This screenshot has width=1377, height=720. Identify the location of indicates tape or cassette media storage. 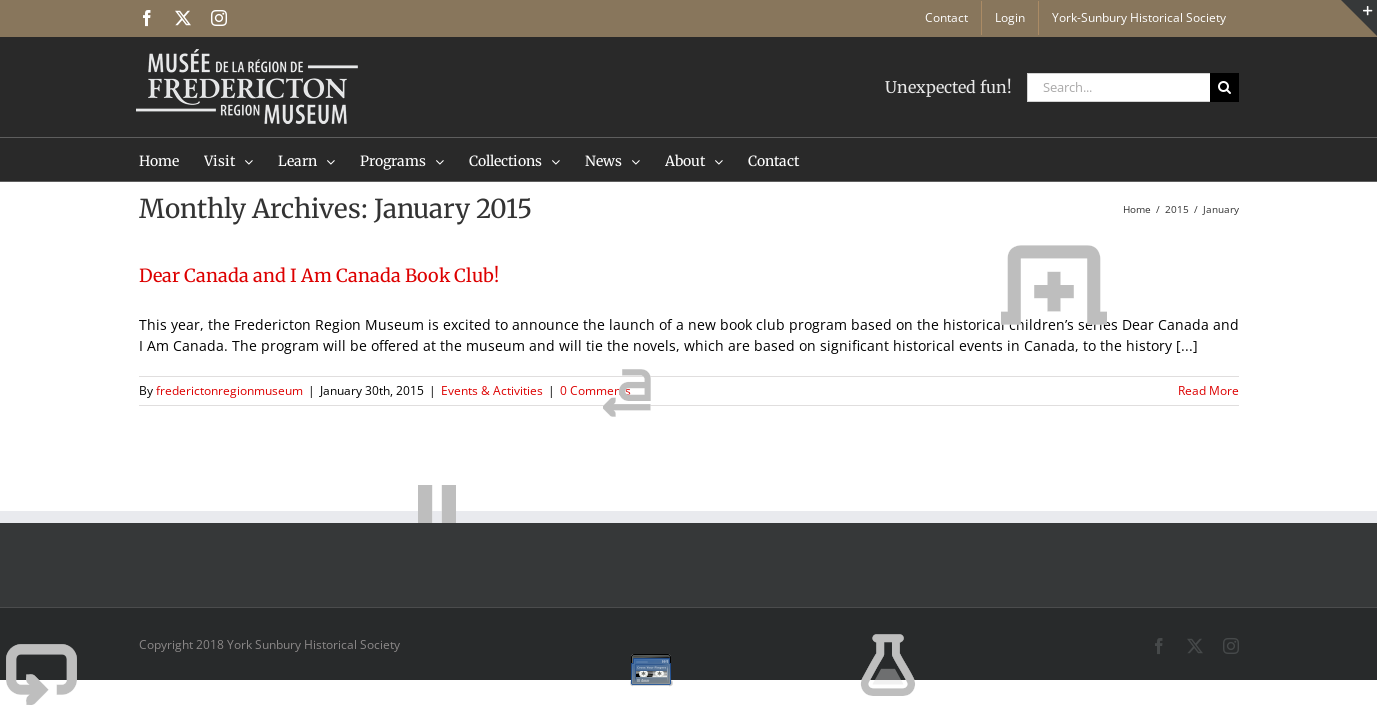
(651, 671).